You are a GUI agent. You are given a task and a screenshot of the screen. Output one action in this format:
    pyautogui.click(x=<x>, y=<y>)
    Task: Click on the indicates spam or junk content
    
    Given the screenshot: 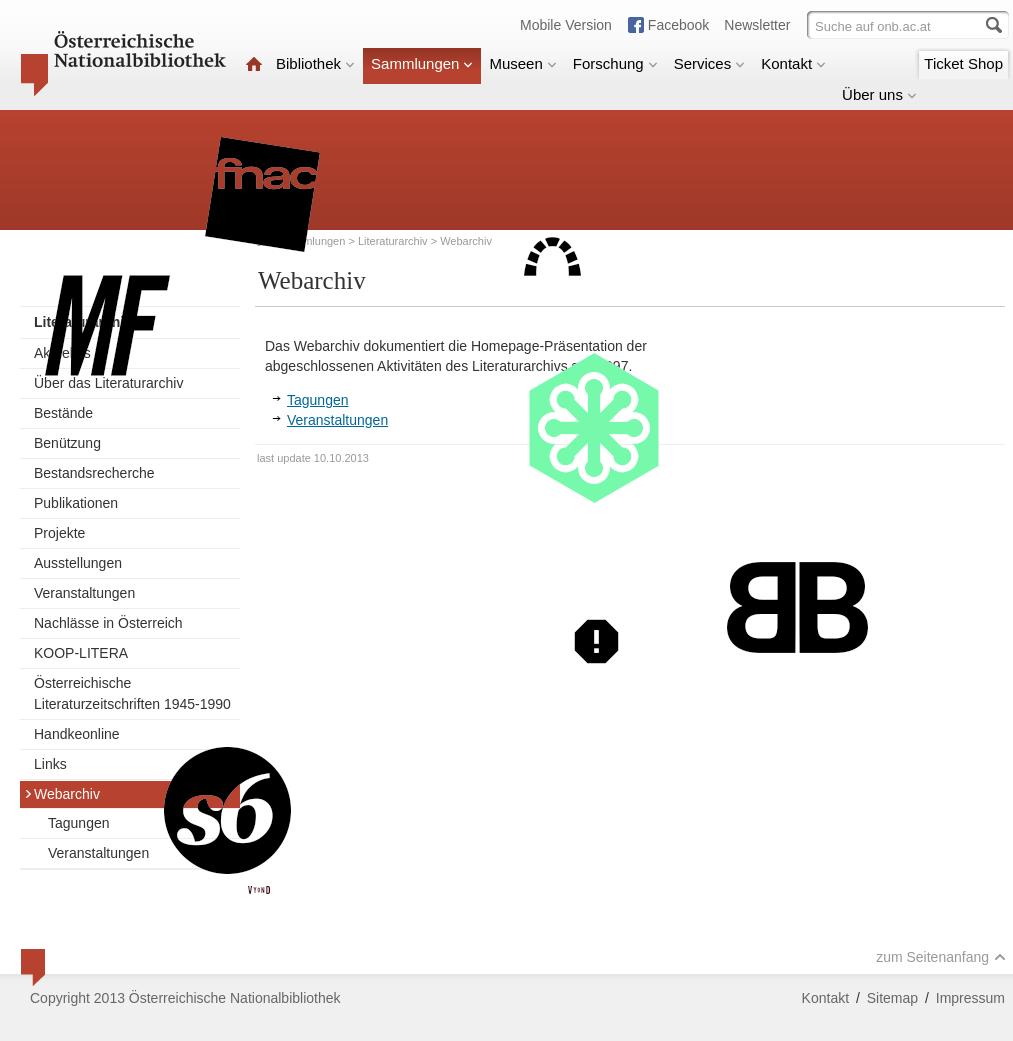 What is the action you would take?
    pyautogui.click(x=596, y=641)
    